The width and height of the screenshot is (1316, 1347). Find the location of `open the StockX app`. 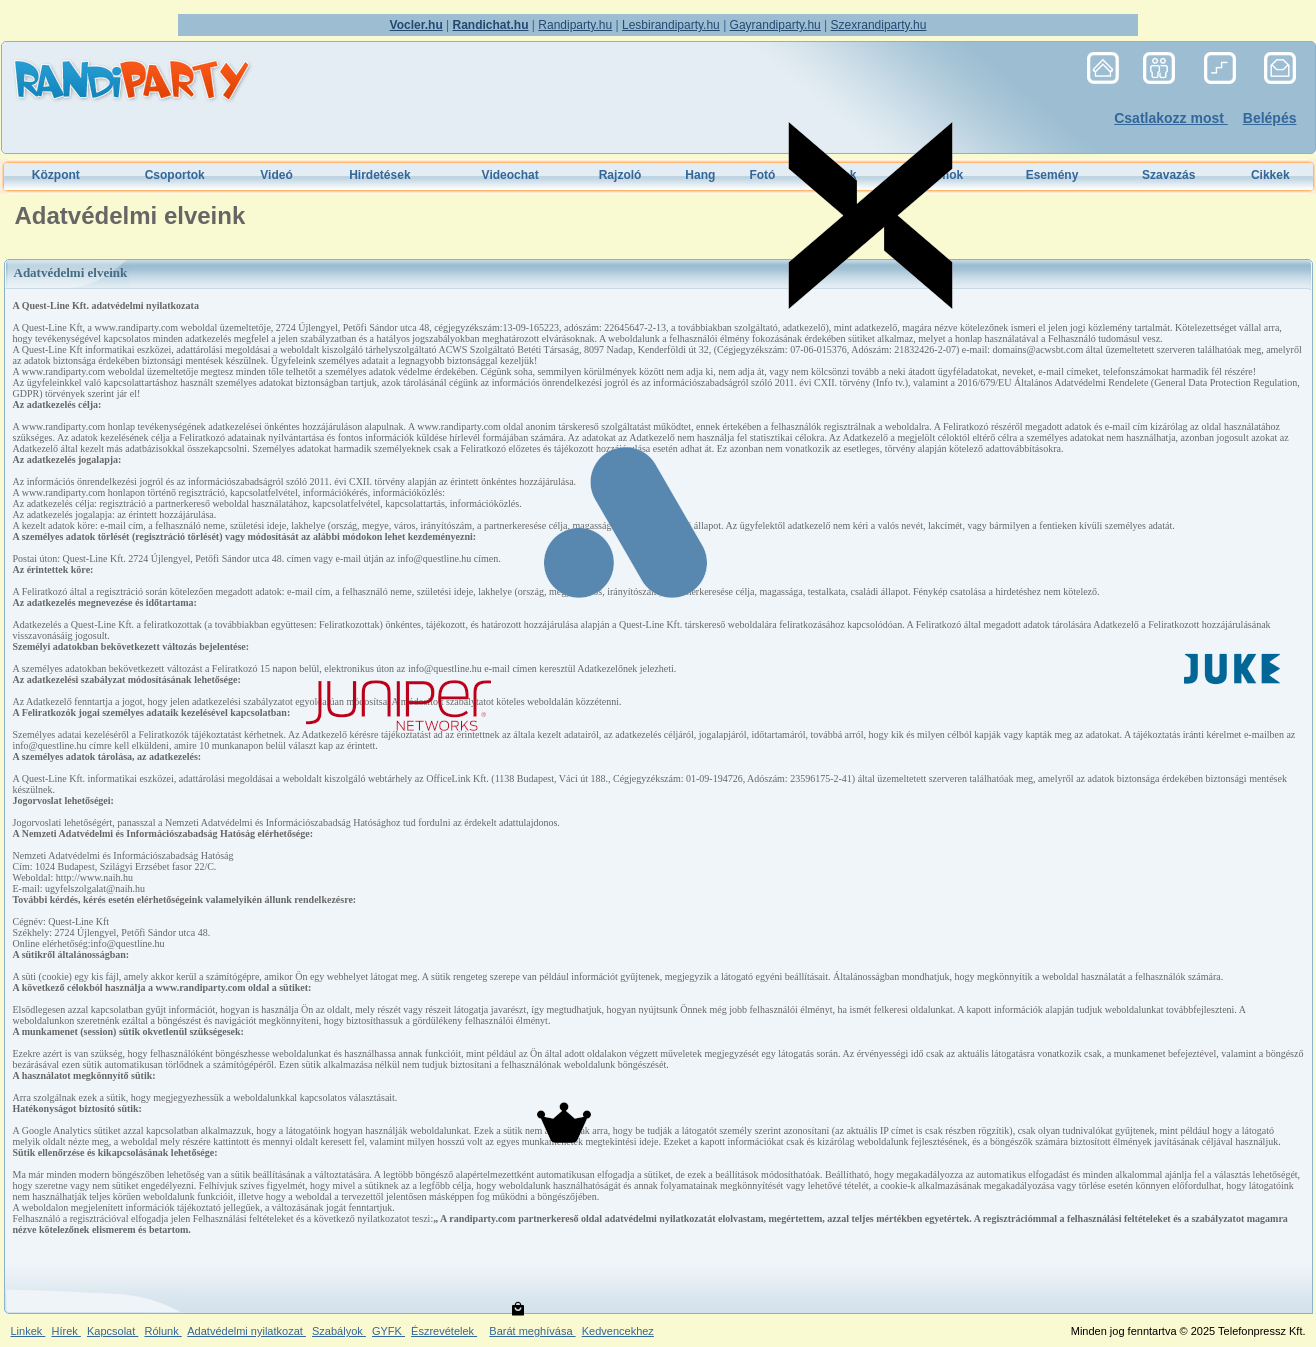

open the StockX app is located at coordinates (870, 215).